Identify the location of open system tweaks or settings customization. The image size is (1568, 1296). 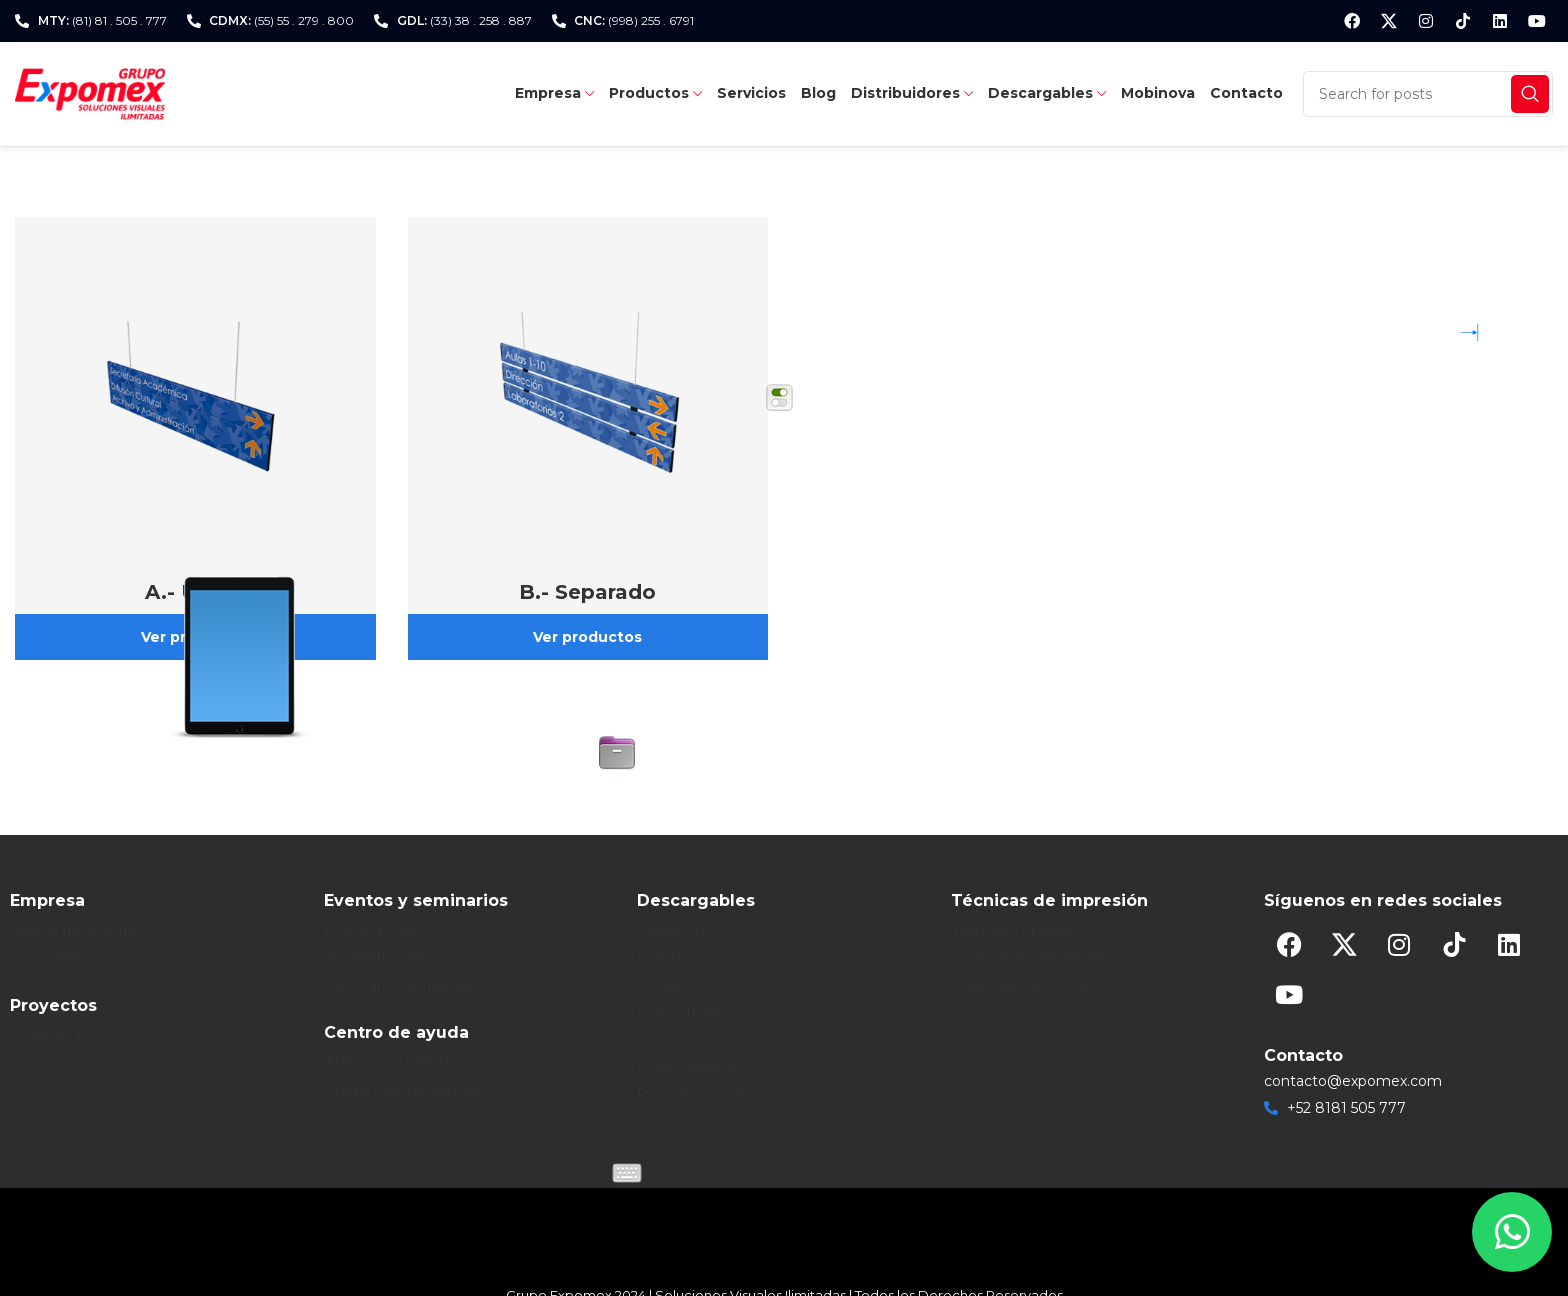
(779, 397).